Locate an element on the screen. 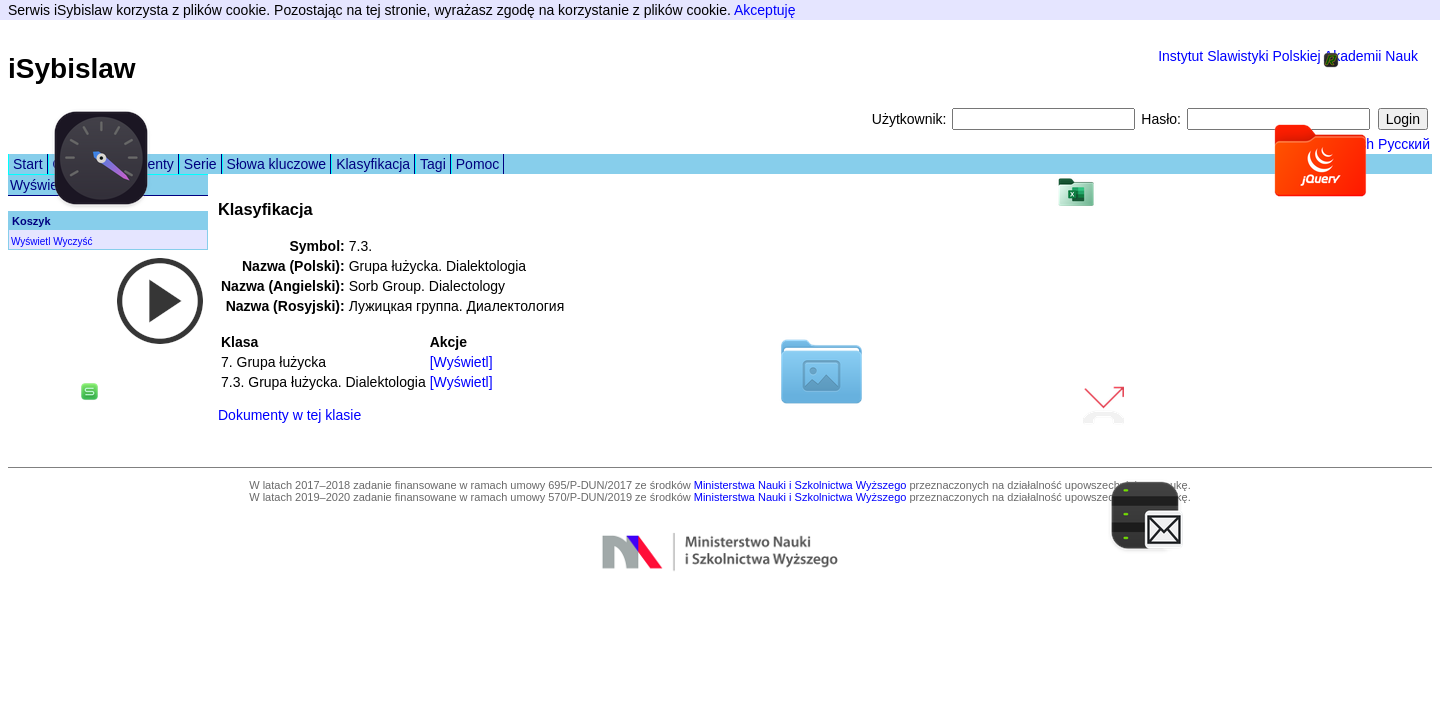 The image size is (1440, 720). open folder containing Excel spreadsheets is located at coordinates (1076, 193).